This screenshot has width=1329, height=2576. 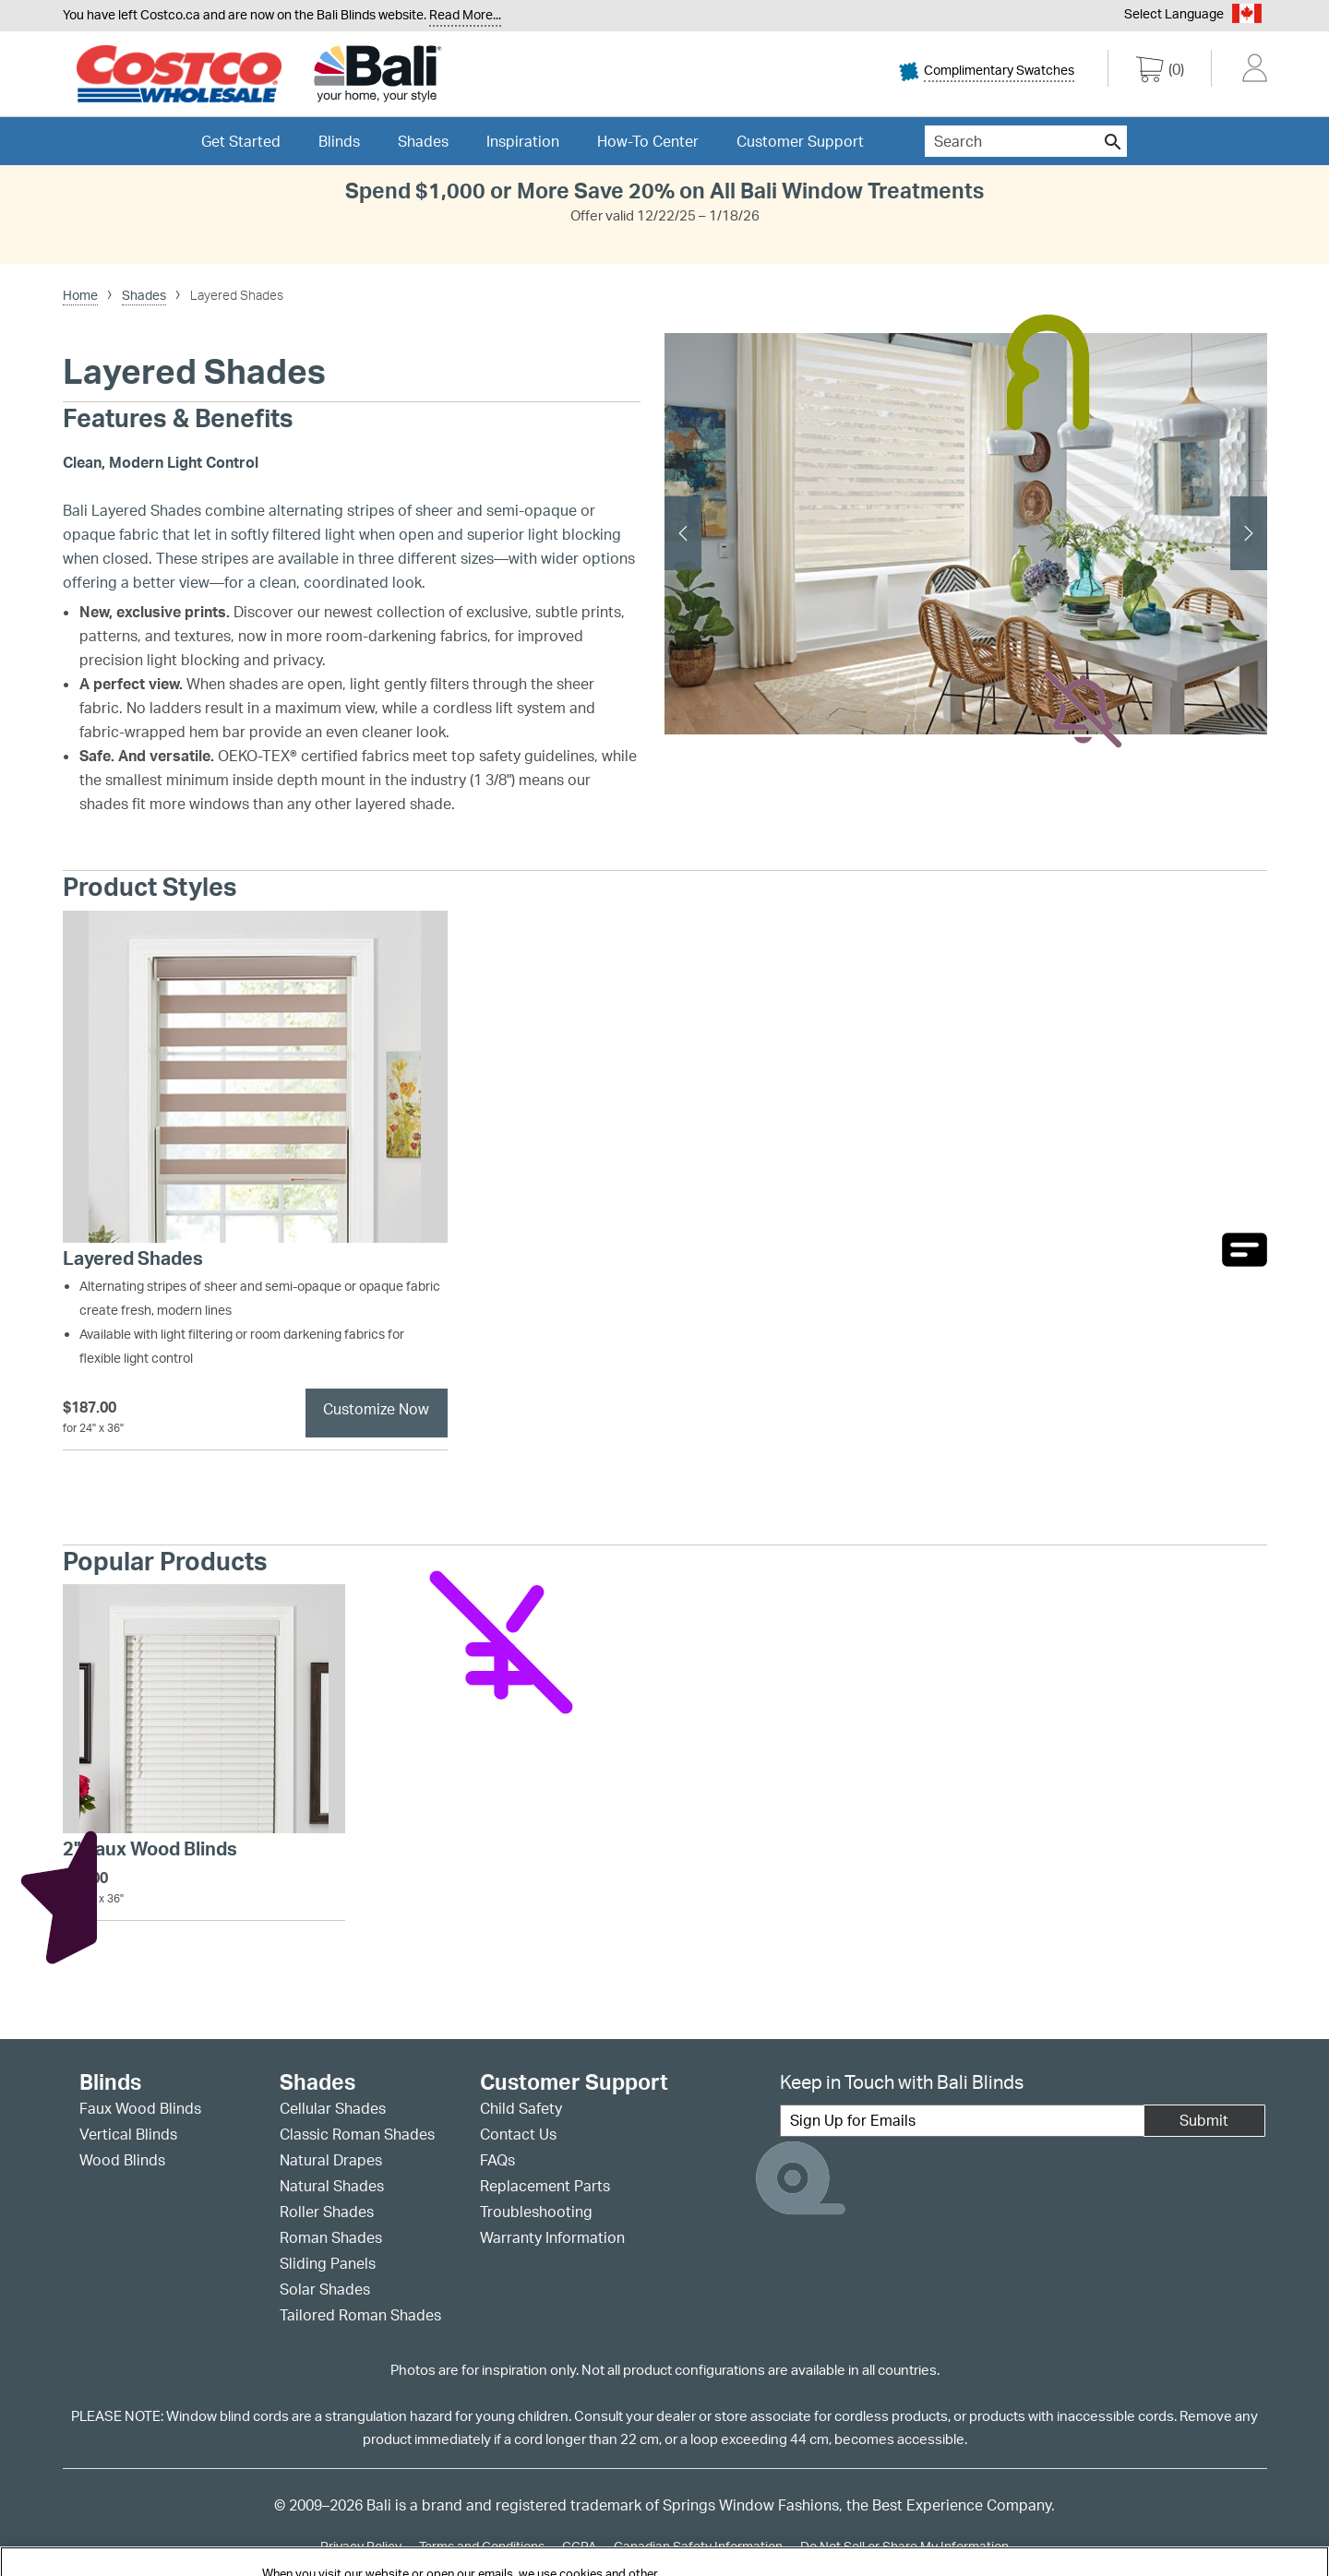 I want to click on access tape or recording tools, so click(x=797, y=2177).